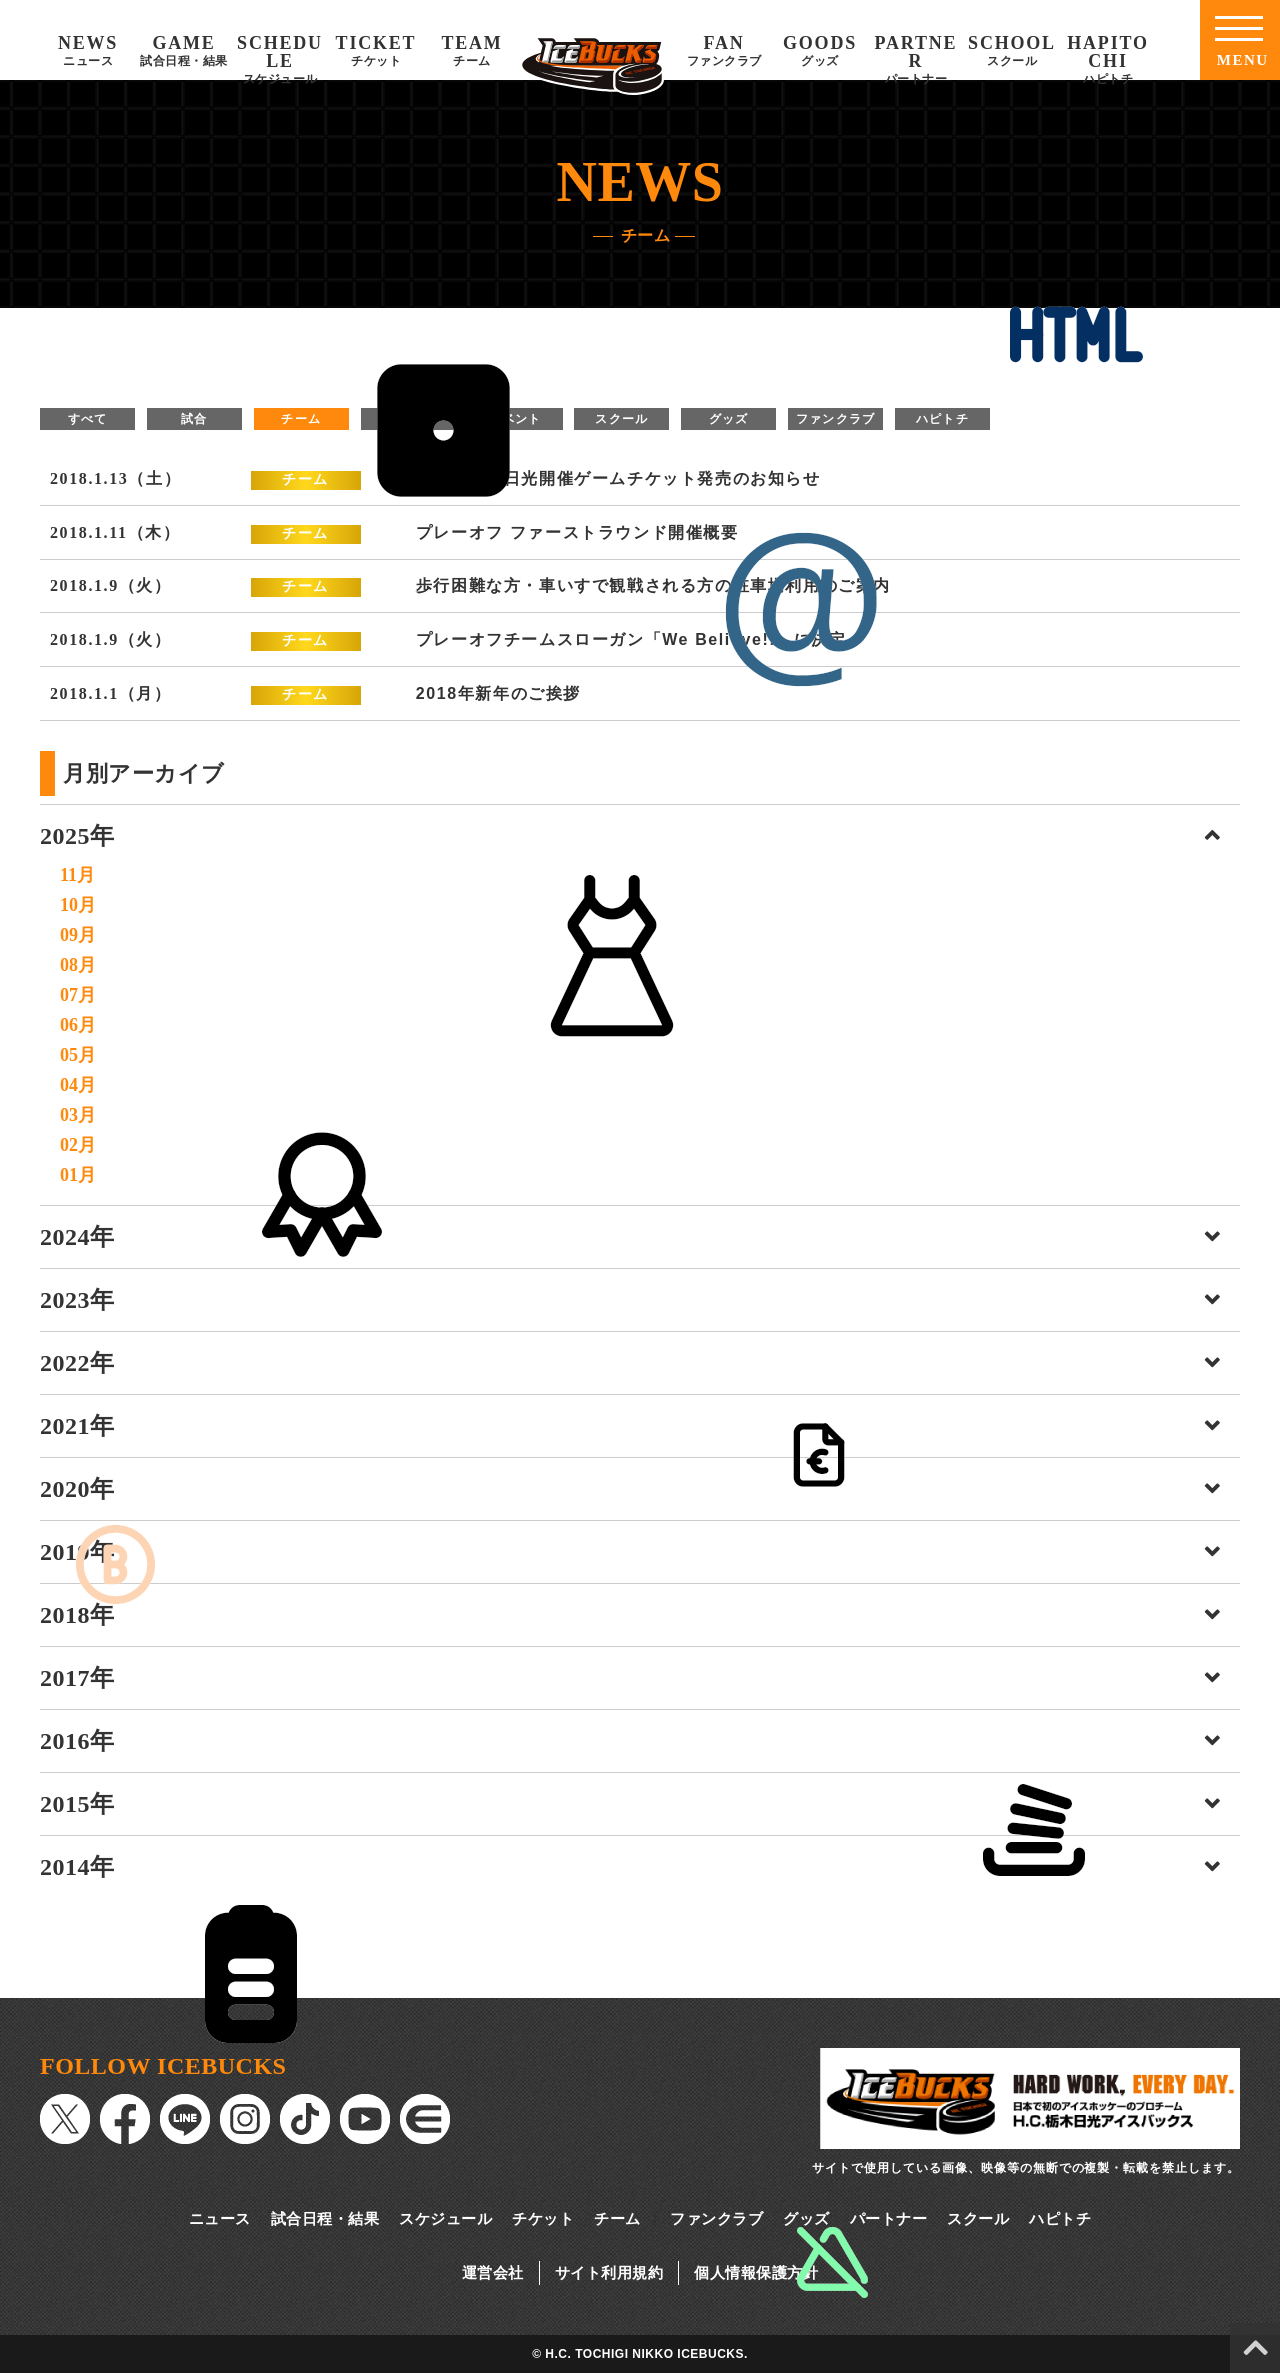  Describe the element at coordinates (443, 430) in the screenshot. I see `roll the dice or generate a random result` at that location.